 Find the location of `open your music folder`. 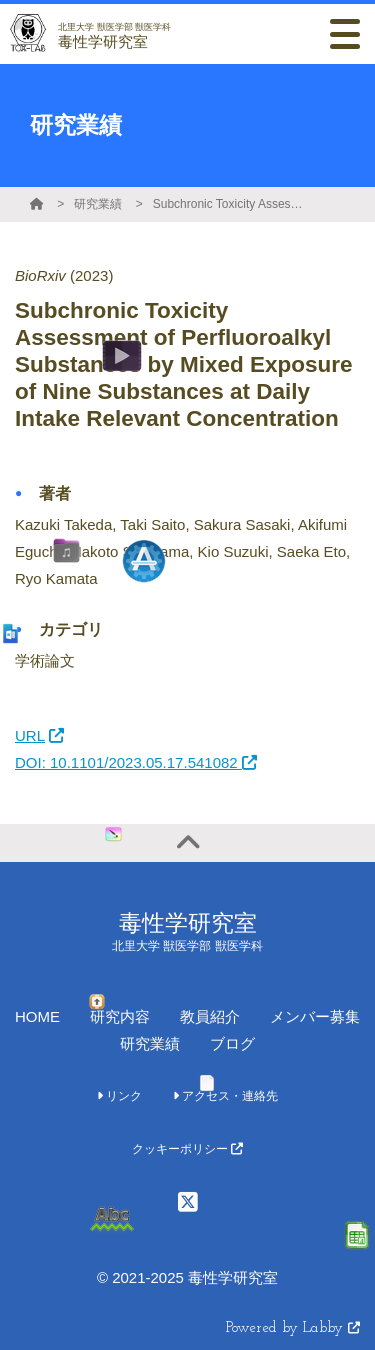

open your music folder is located at coordinates (66, 550).